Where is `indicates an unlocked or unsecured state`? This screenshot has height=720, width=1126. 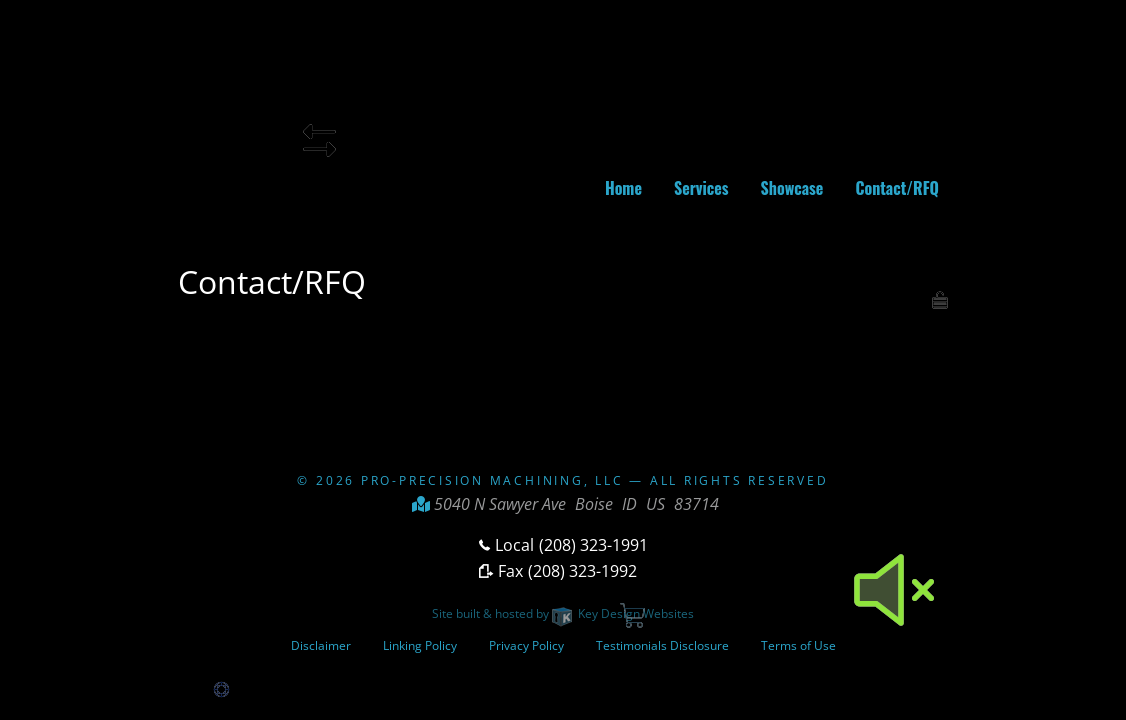 indicates an unlocked or unsecured state is located at coordinates (940, 301).